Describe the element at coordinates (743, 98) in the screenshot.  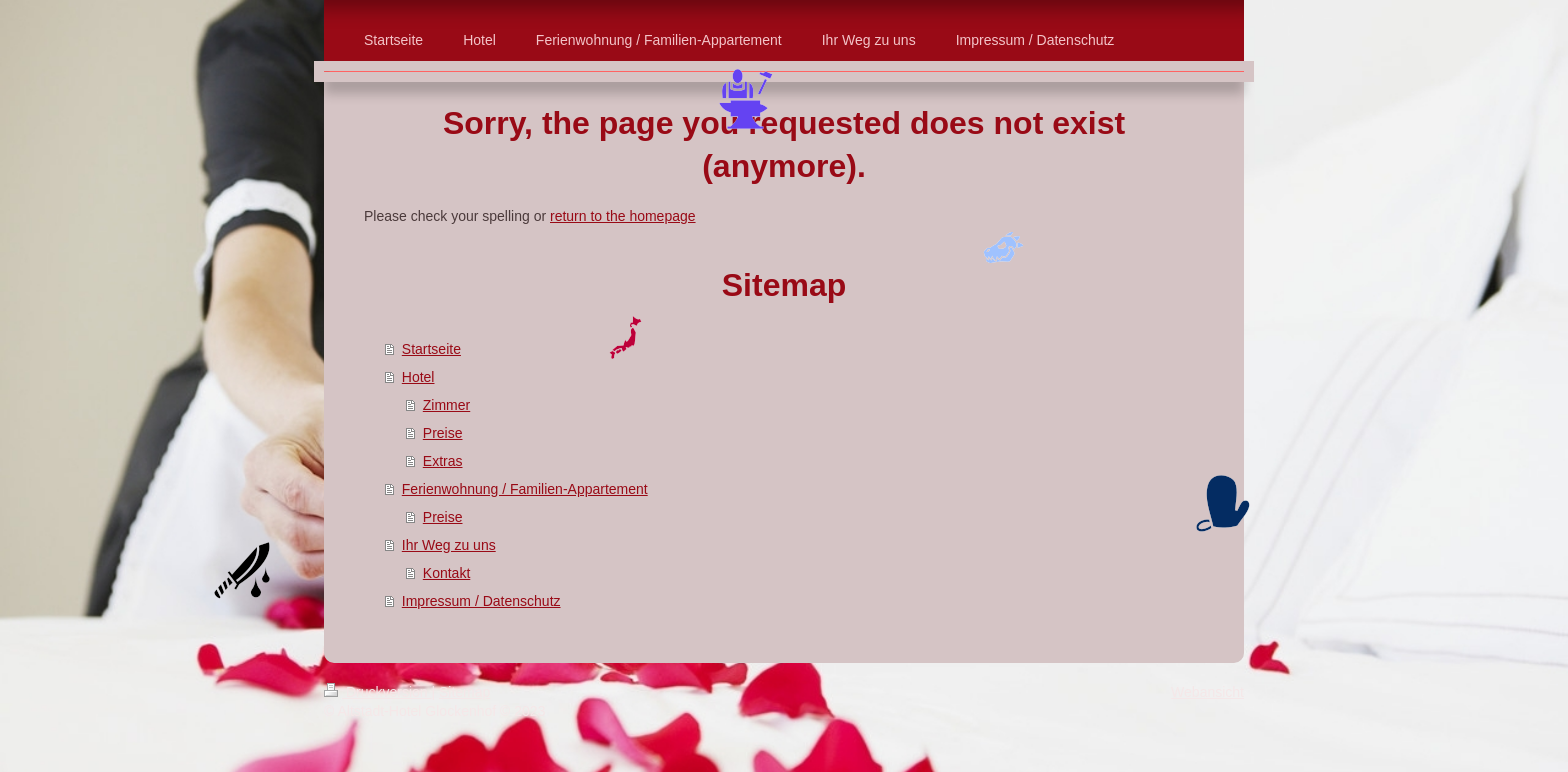
I see `access the blacksmith shop or crafting station` at that location.